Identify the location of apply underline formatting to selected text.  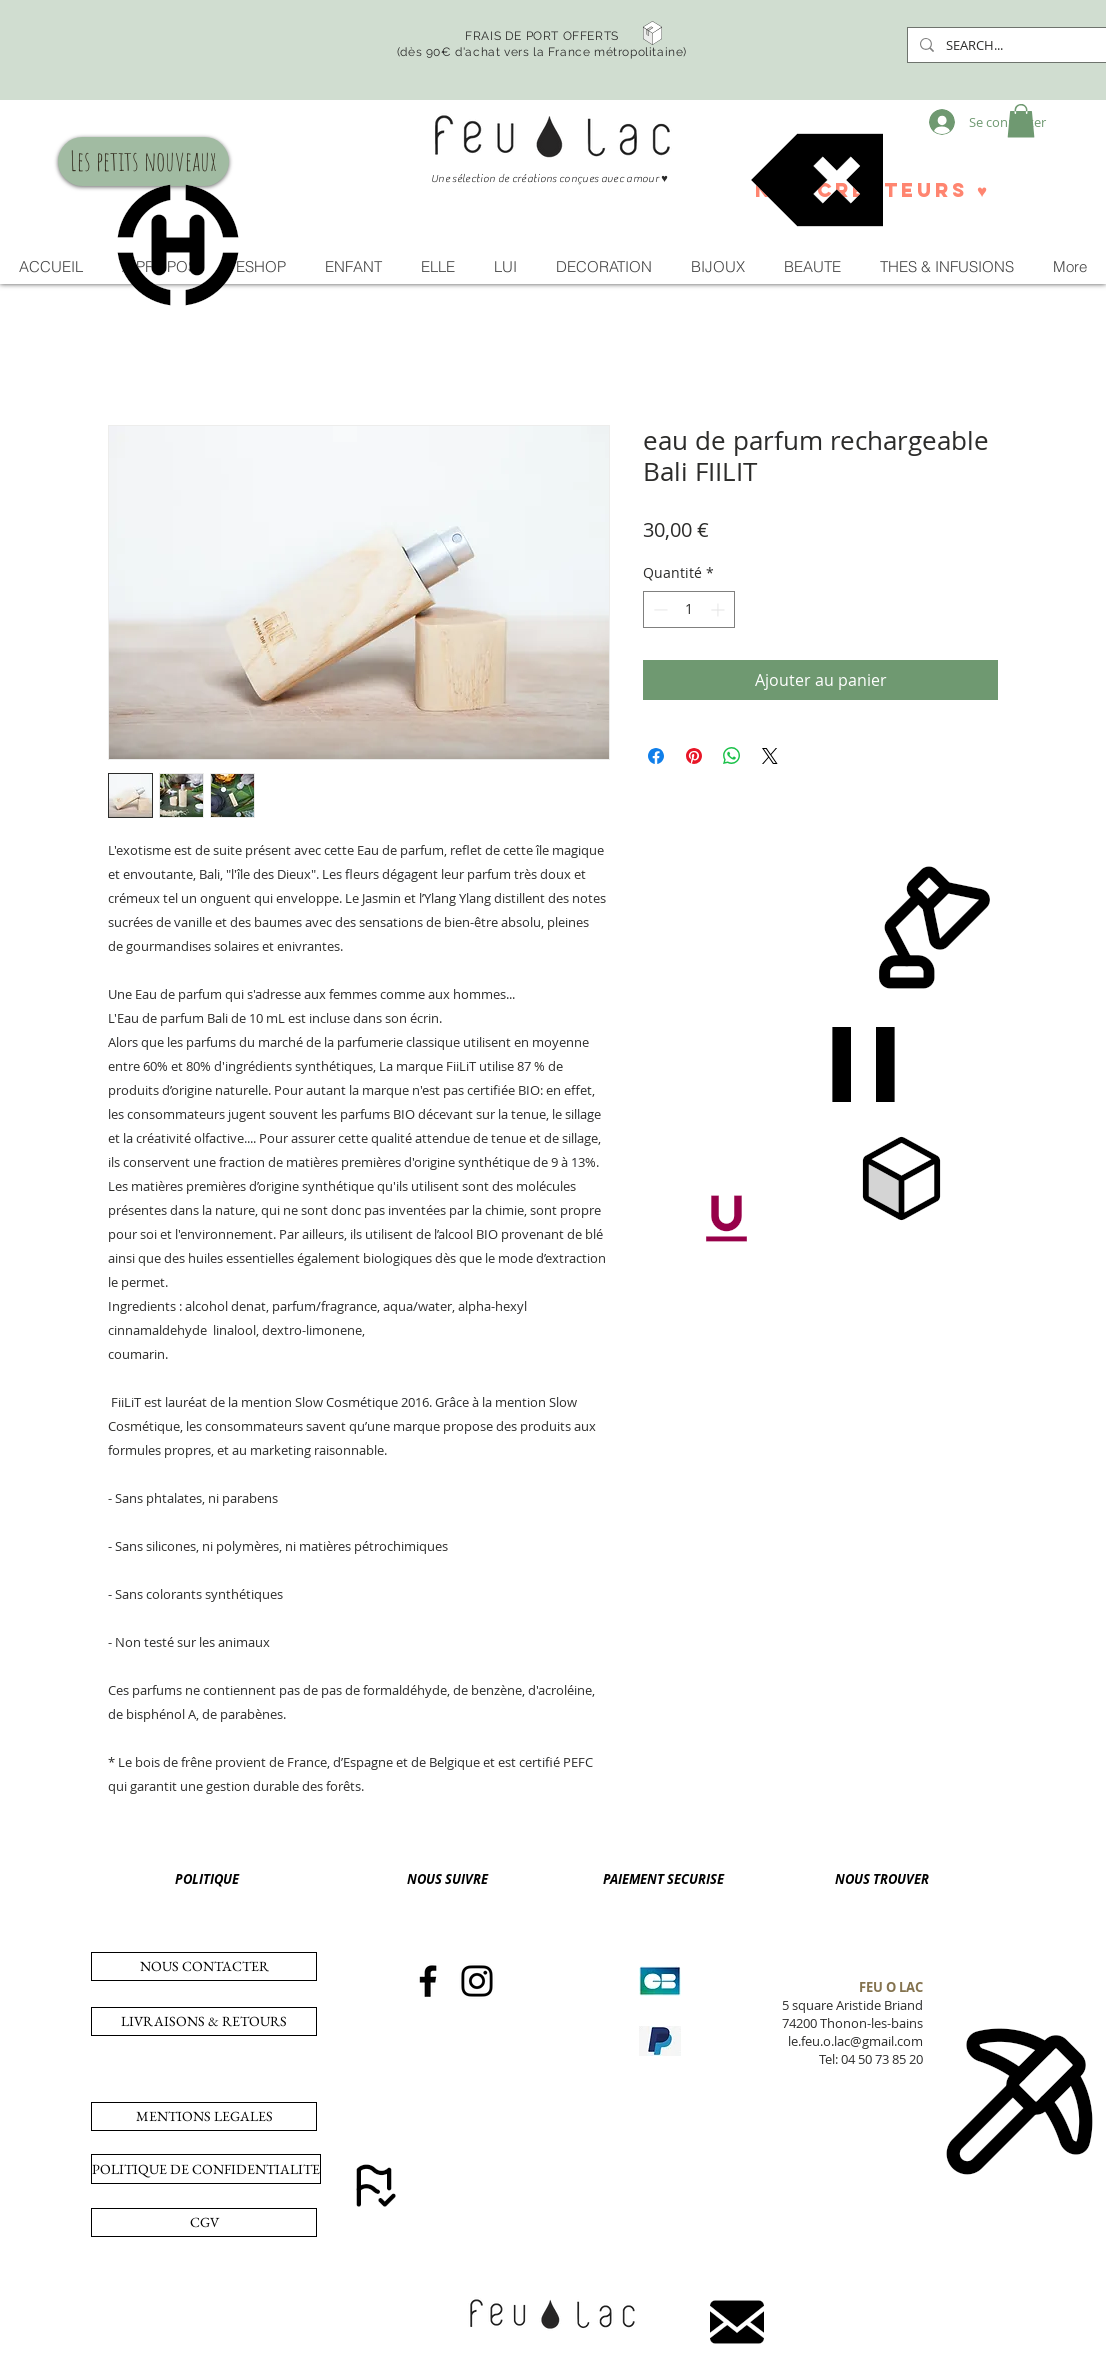
(726, 1218).